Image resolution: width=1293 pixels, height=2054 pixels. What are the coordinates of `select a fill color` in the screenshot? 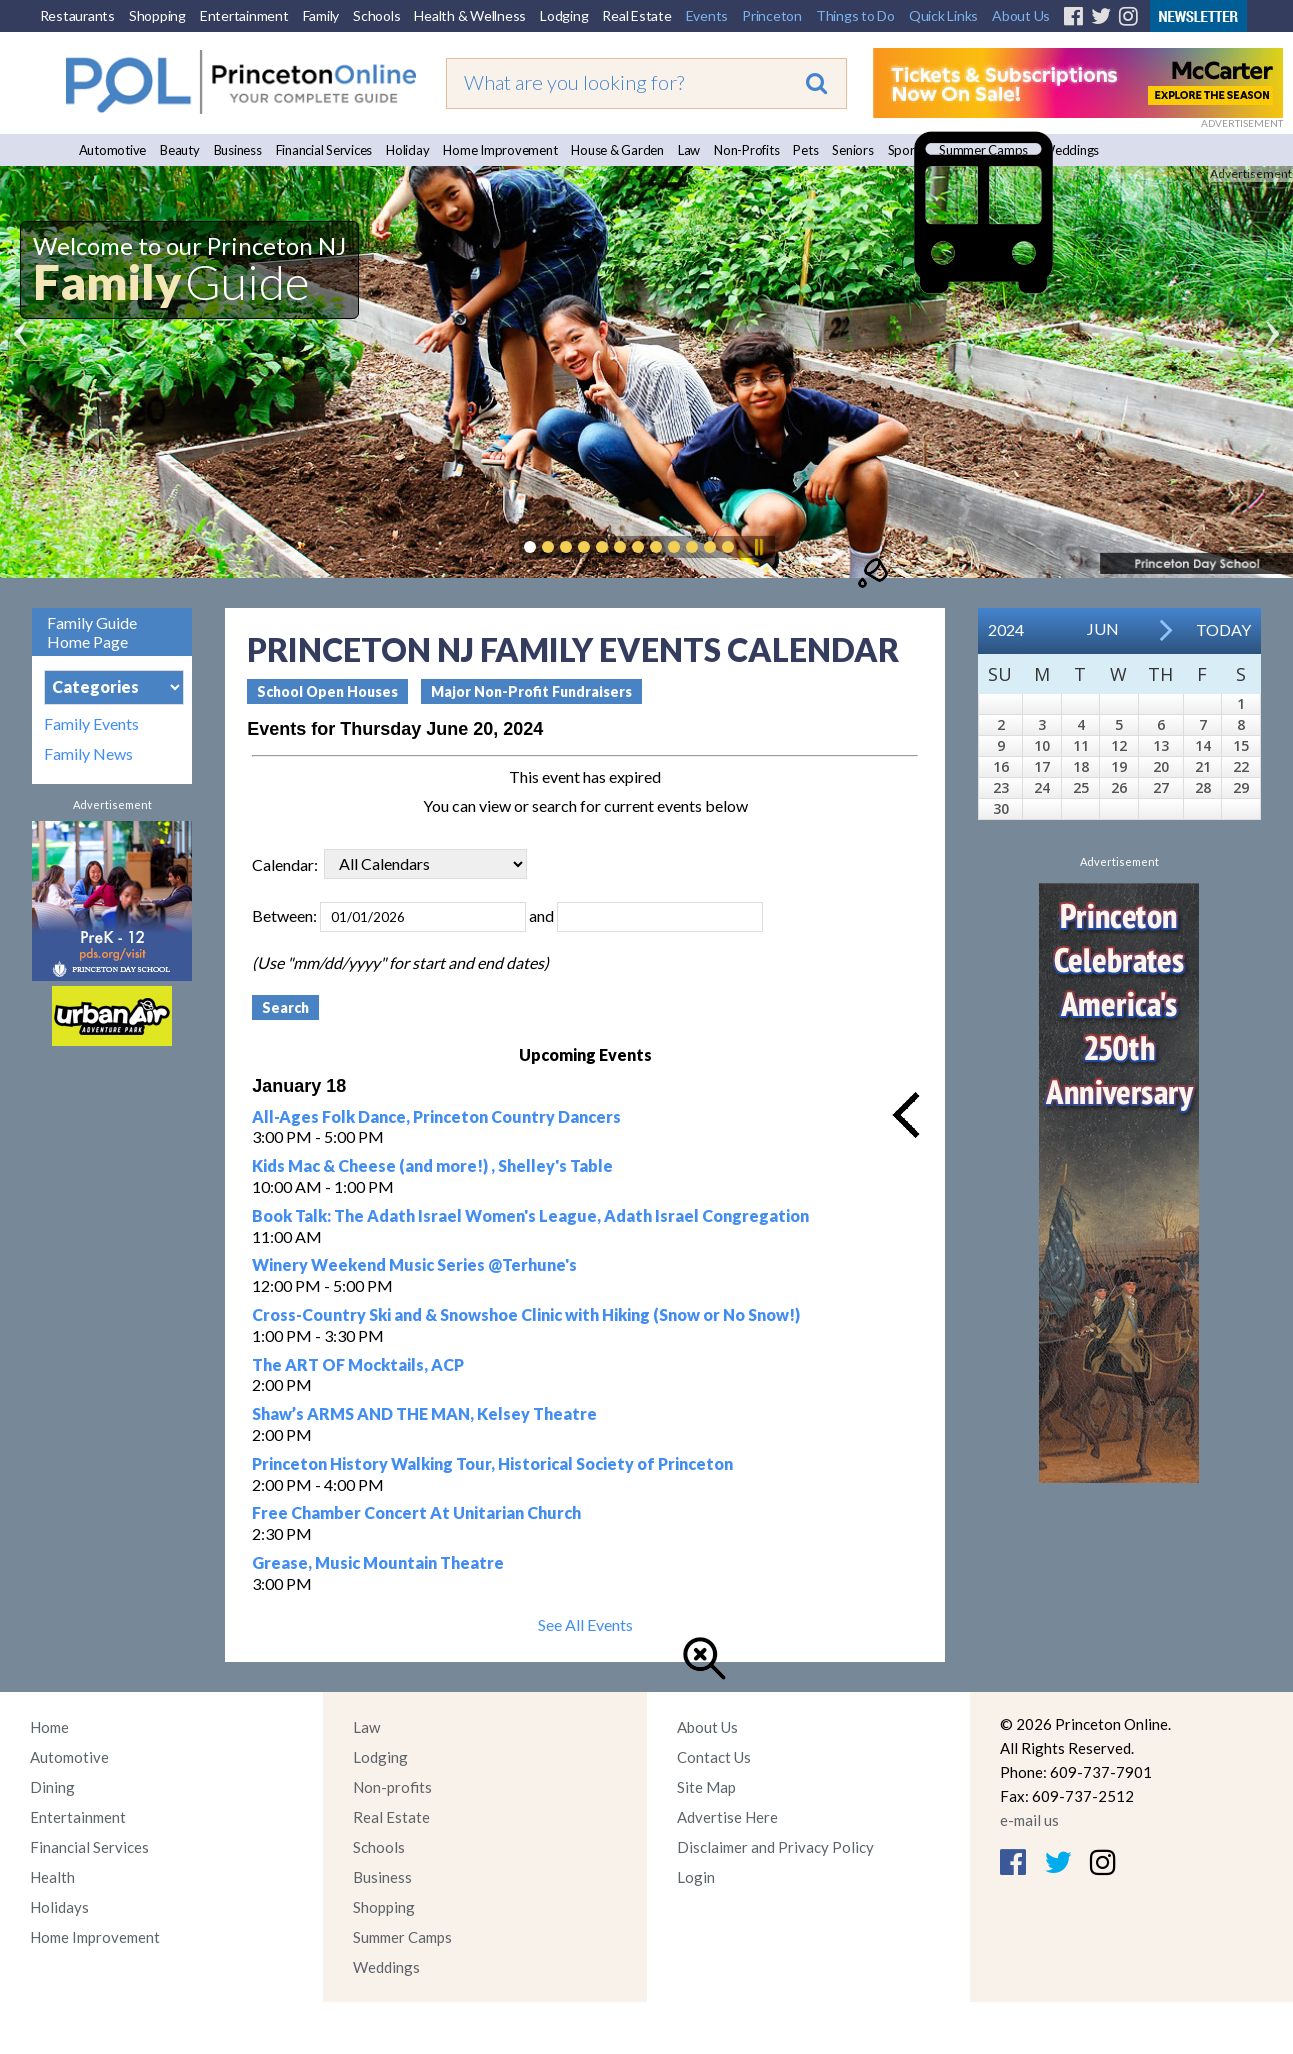 It's located at (873, 573).